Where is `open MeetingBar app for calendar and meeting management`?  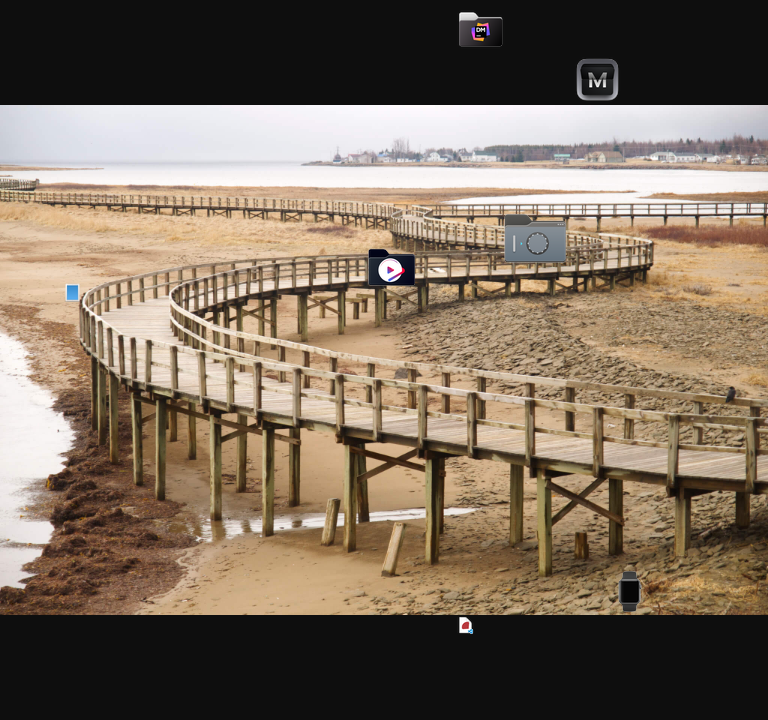 open MeetingBar app for calendar and meeting management is located at coordinates (597, 79).